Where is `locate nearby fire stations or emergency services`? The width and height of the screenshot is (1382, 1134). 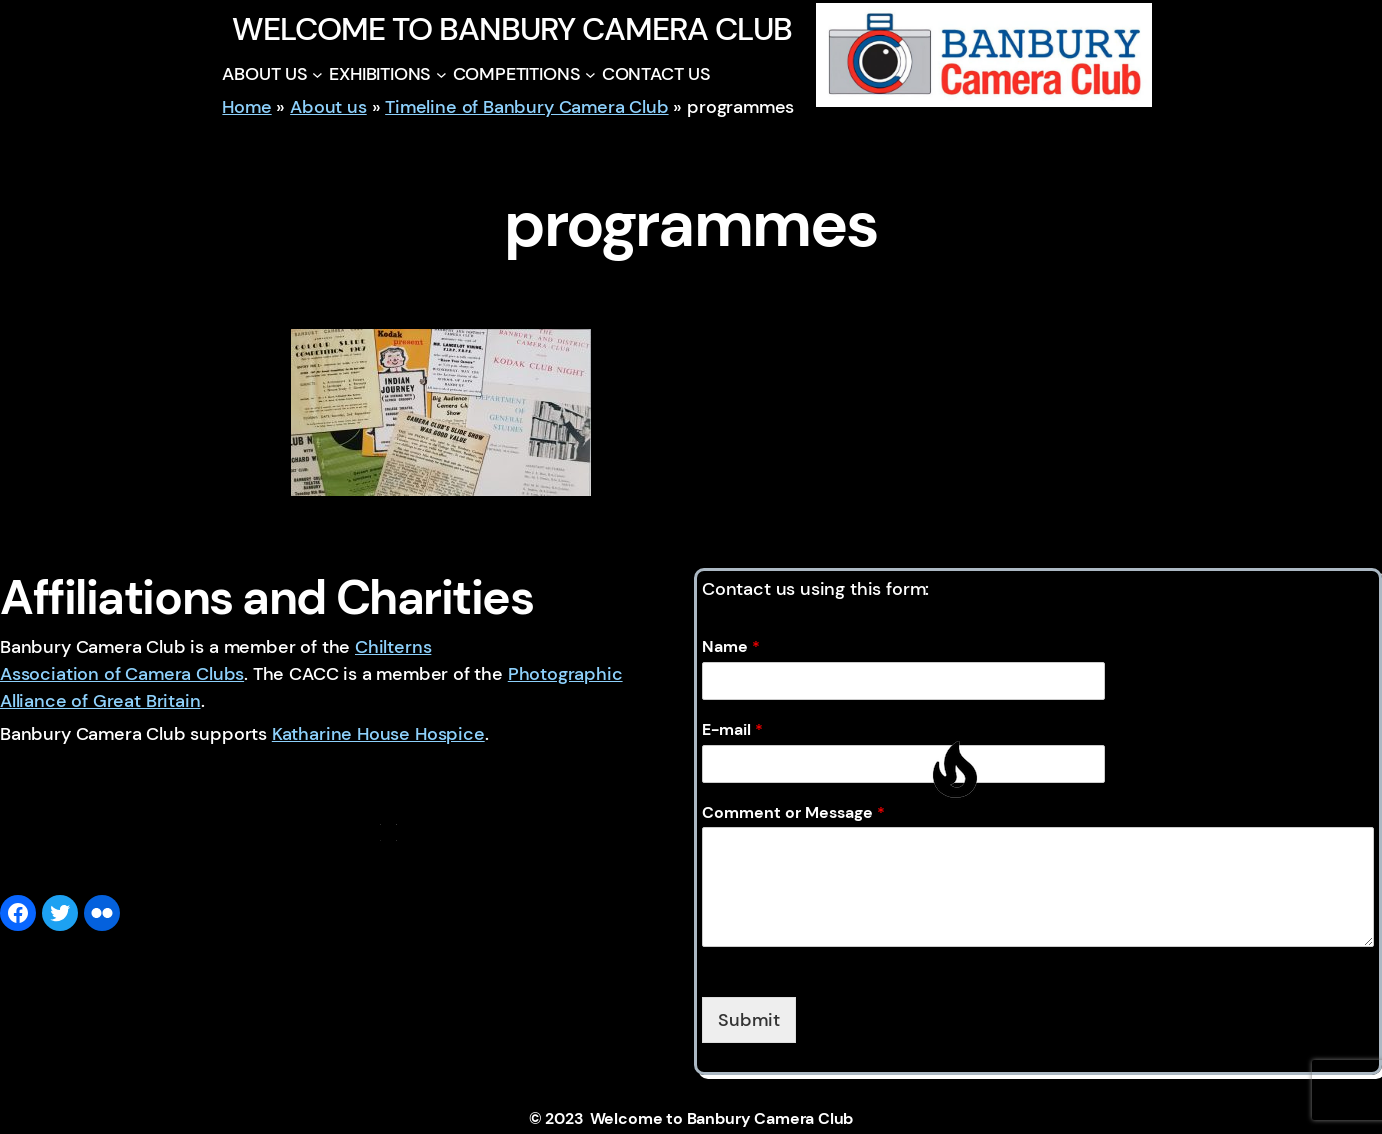 locate nearby fire stations or emergency services is located at coordinates (955, 770).